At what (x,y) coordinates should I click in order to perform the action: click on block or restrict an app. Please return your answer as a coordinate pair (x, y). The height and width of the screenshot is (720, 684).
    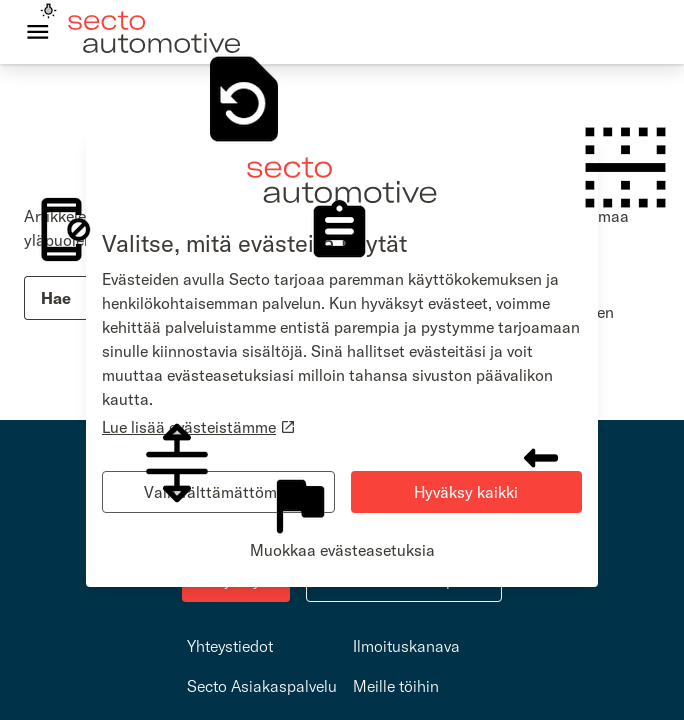
    Looking at the image, I should click on (61, 229).